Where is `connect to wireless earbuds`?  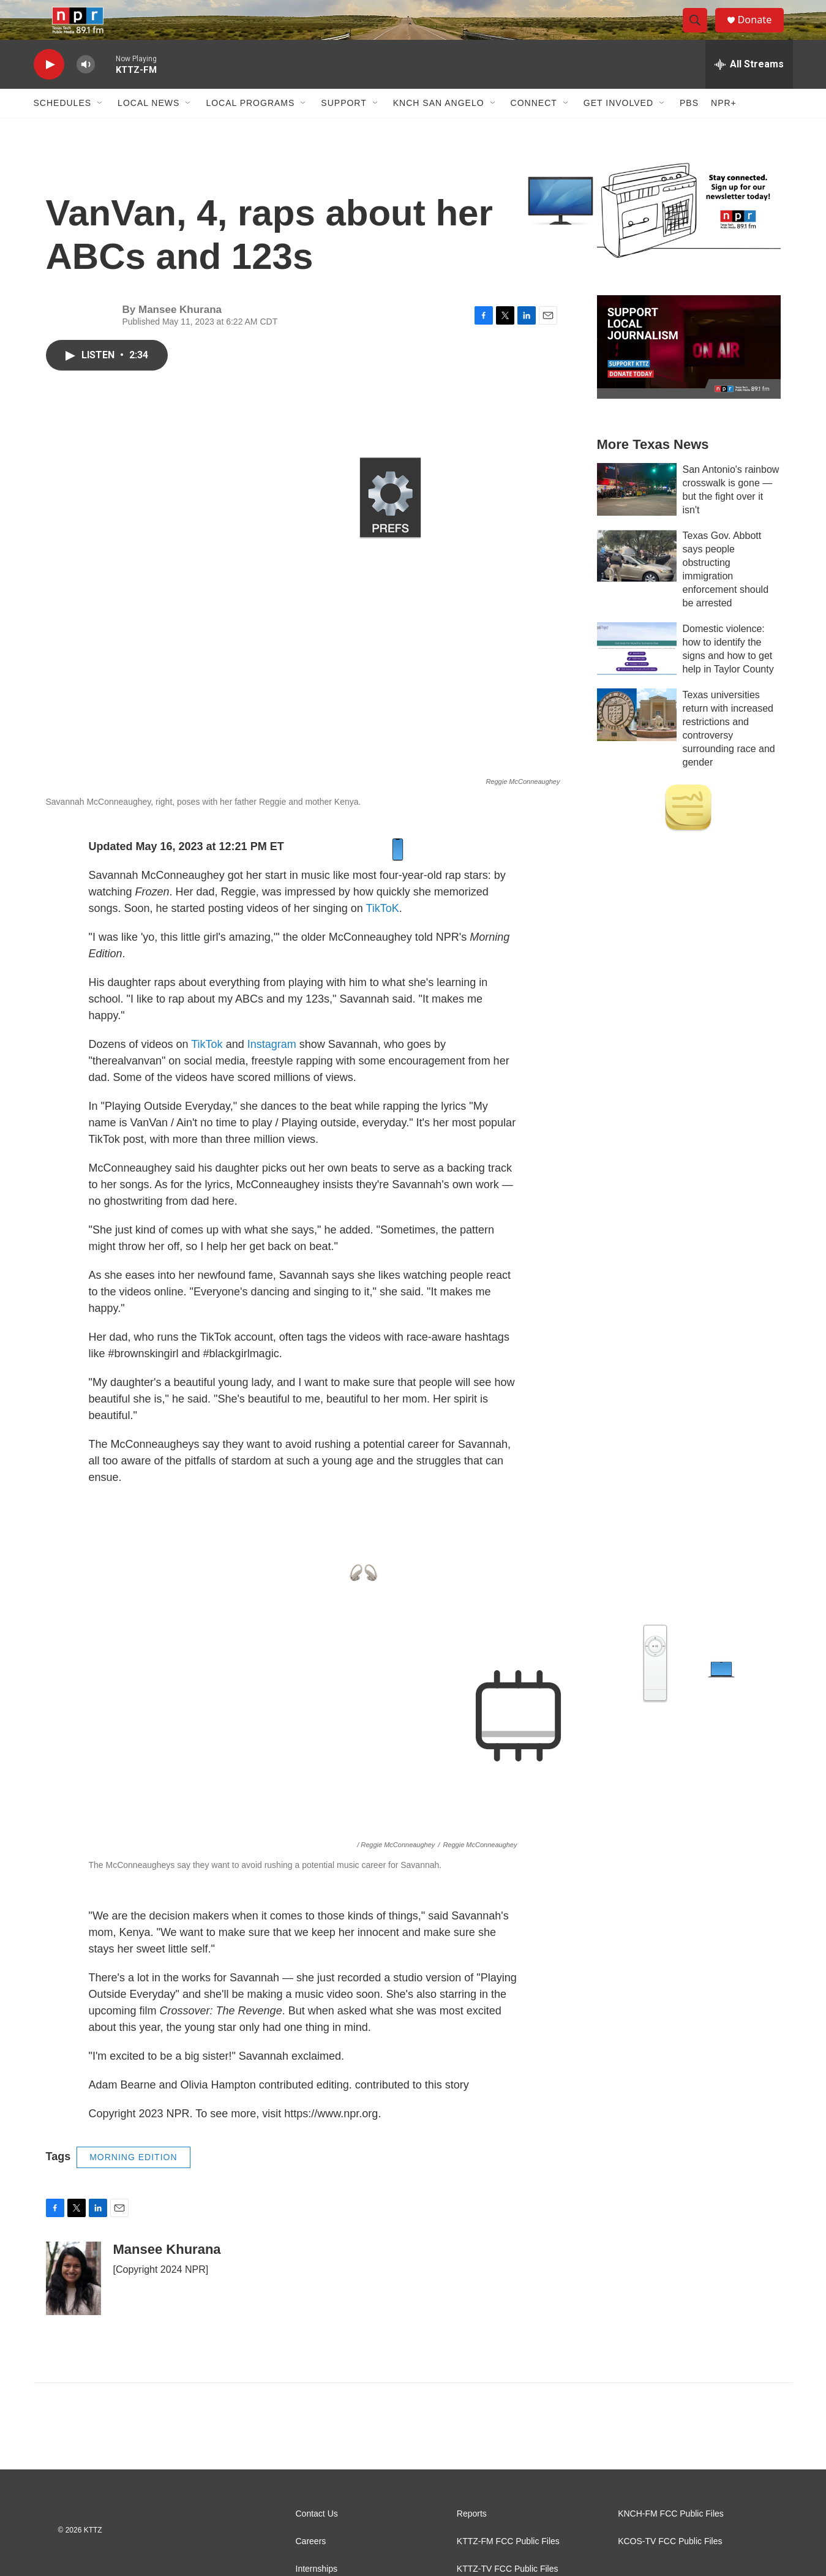
connect to wireless earbuds is located at coordinates (363, 1573).